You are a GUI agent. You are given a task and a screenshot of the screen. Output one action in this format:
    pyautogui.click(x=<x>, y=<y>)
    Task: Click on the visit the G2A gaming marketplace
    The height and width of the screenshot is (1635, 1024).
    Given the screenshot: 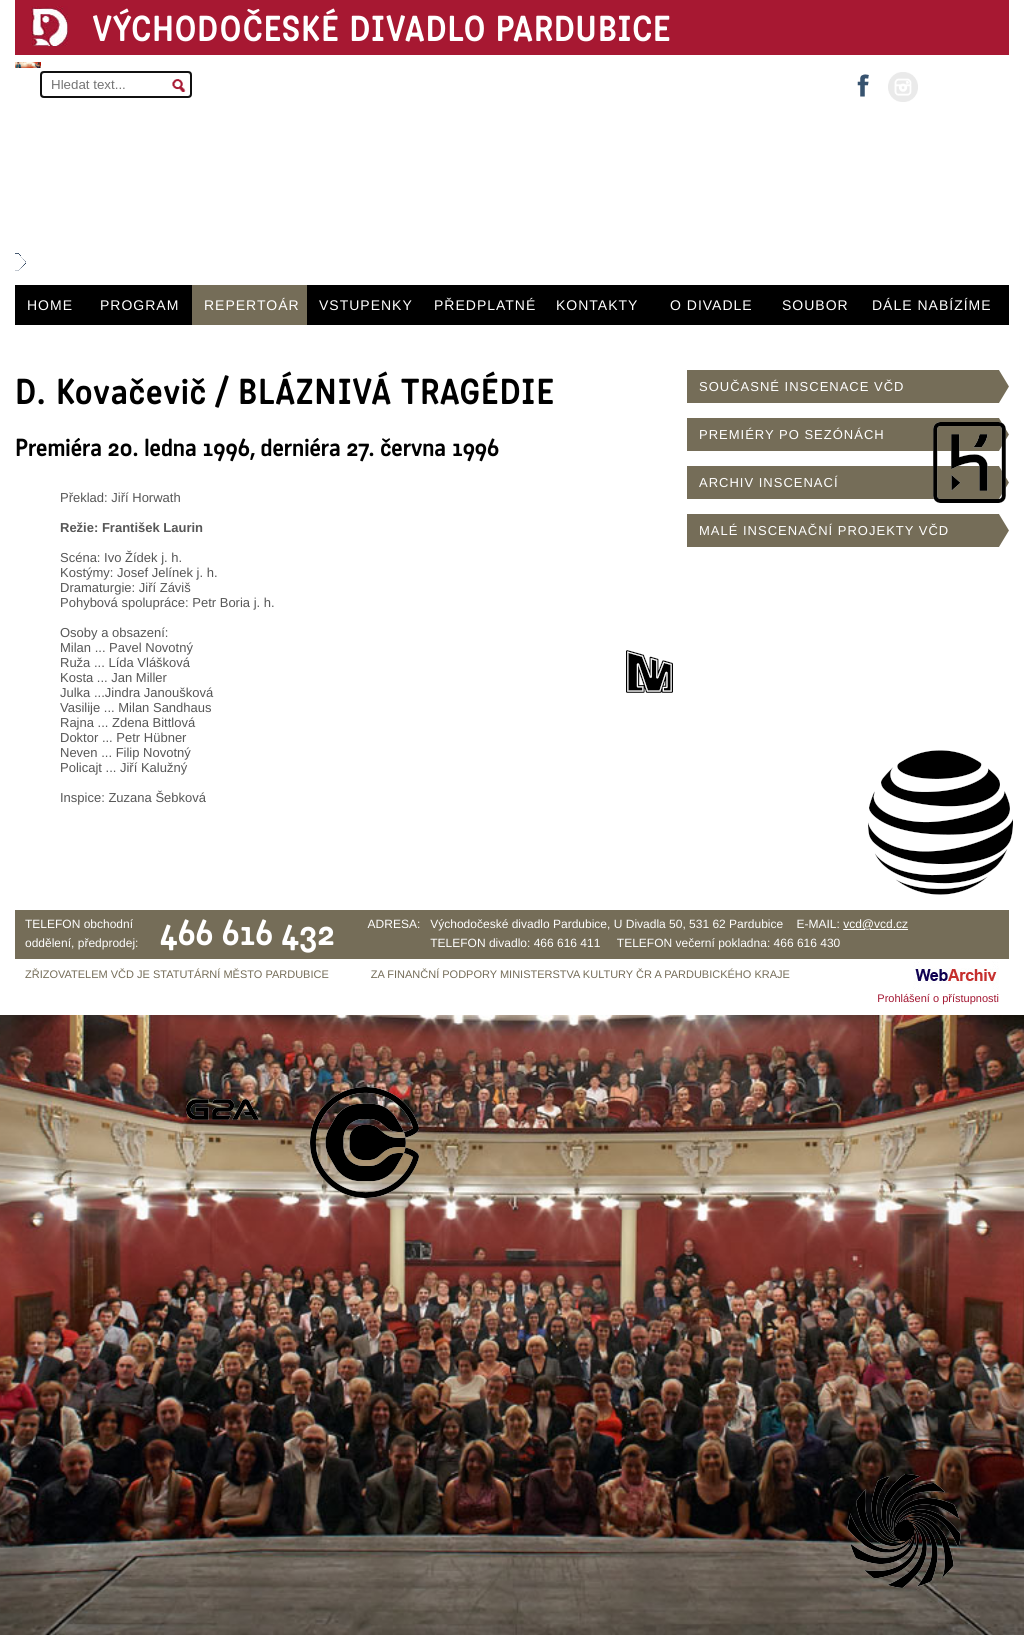 What is the action you would take?
    pyautogui.click(x=222, y=1109)
    